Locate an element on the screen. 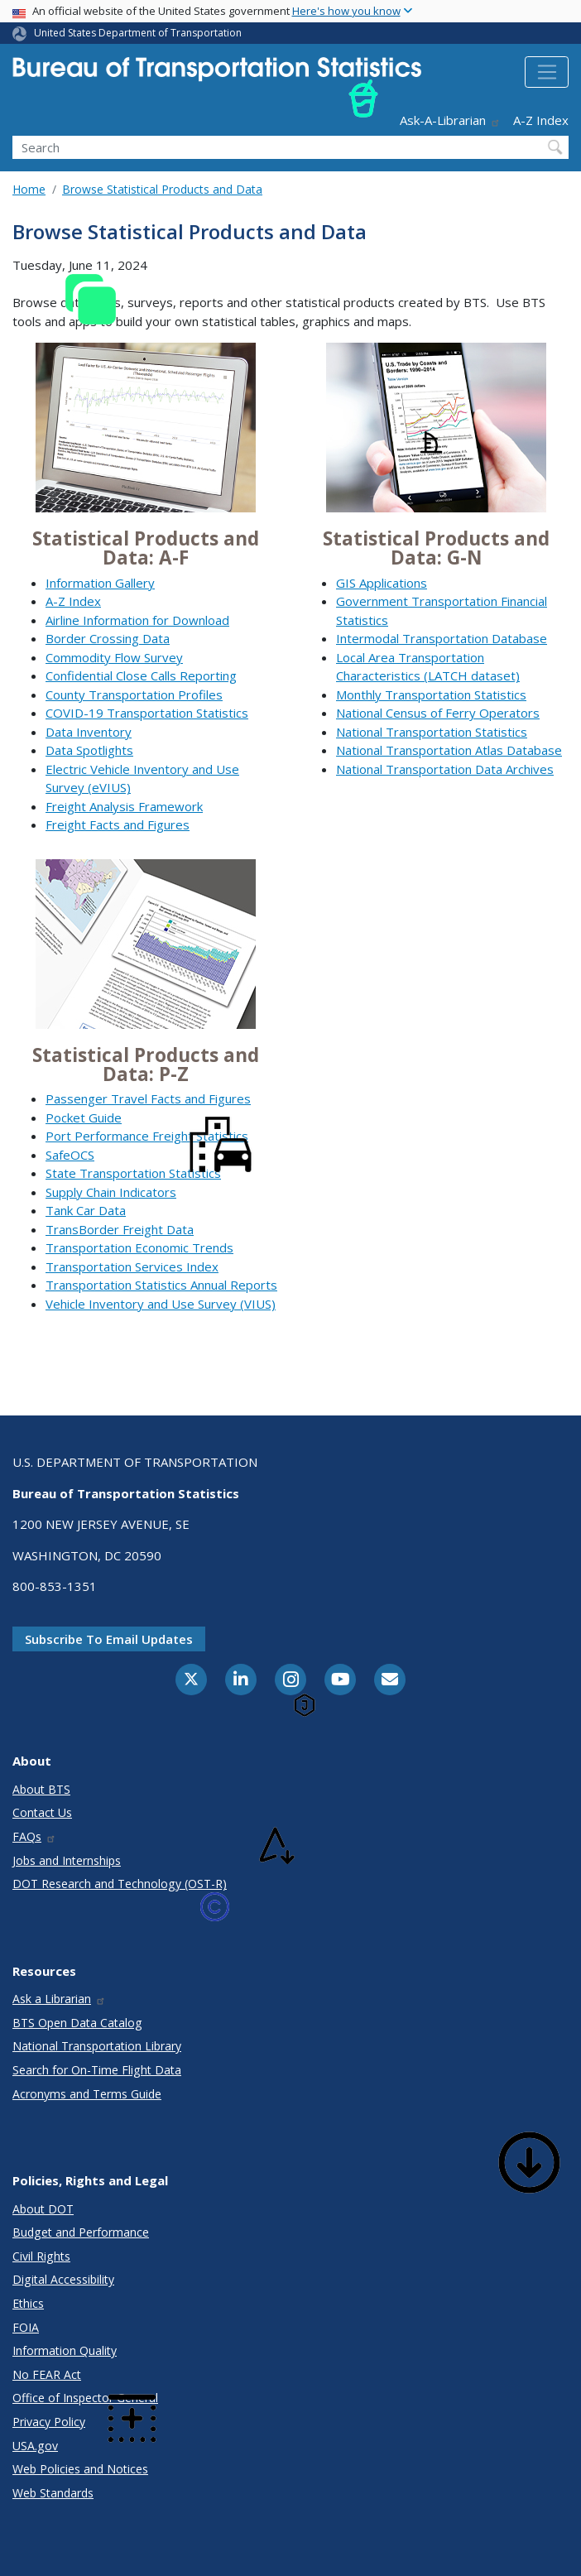  indicates copyrighted content is located at coordinates (214, 1906).